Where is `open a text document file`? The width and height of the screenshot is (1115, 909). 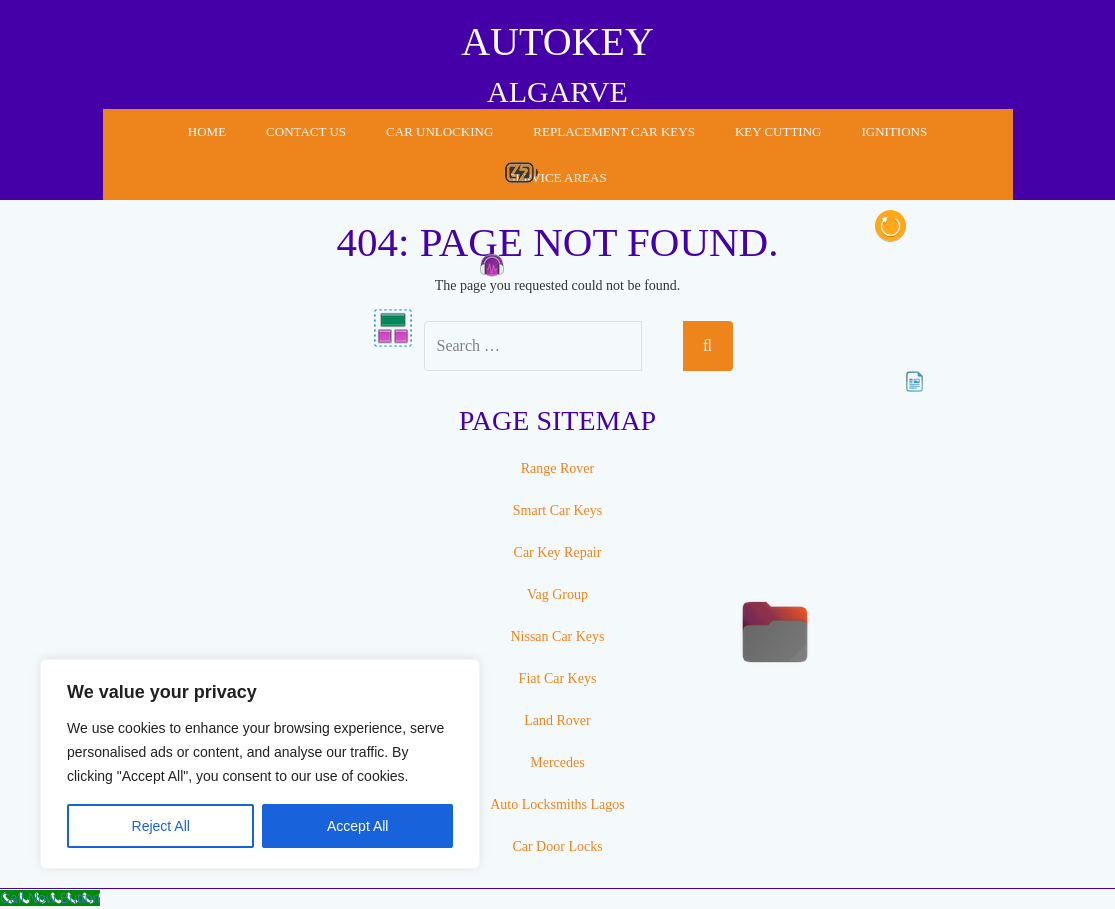 open a text document file is located at coordinates (914, 381).